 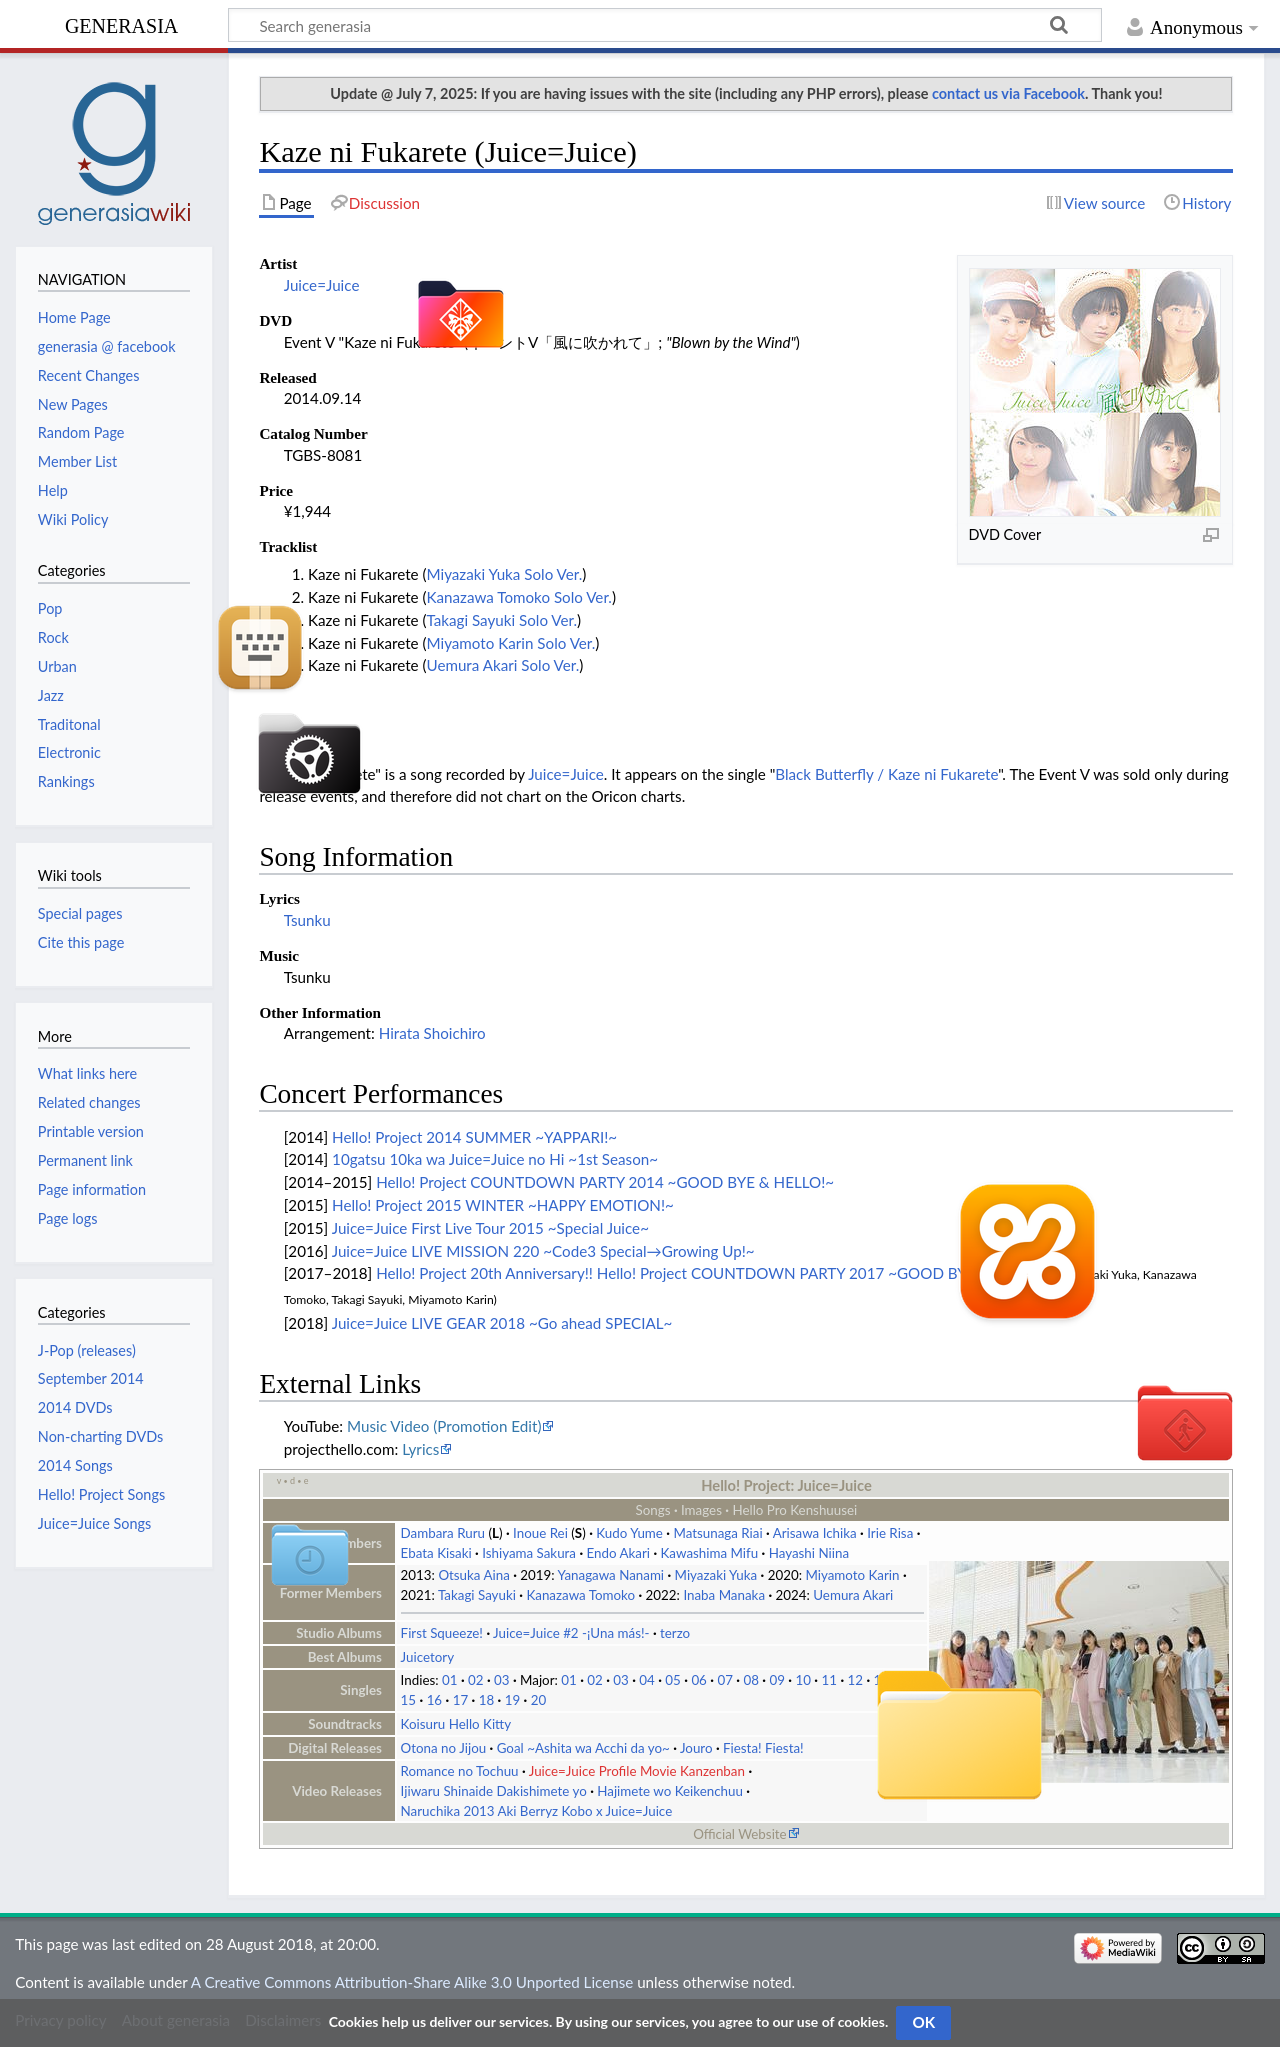 I want to click on access temporary files folder, so click(x=310, y=1555).